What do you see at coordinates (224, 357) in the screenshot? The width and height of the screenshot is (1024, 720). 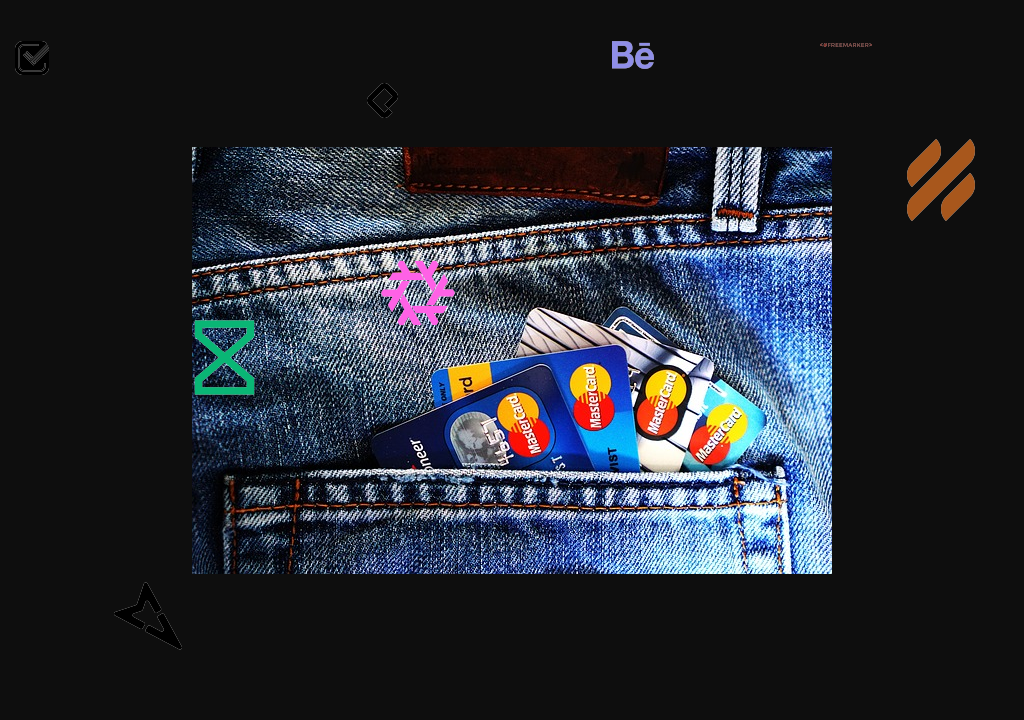 I see `indicates a process is in progress or loading` at bounding box center [224, 357].